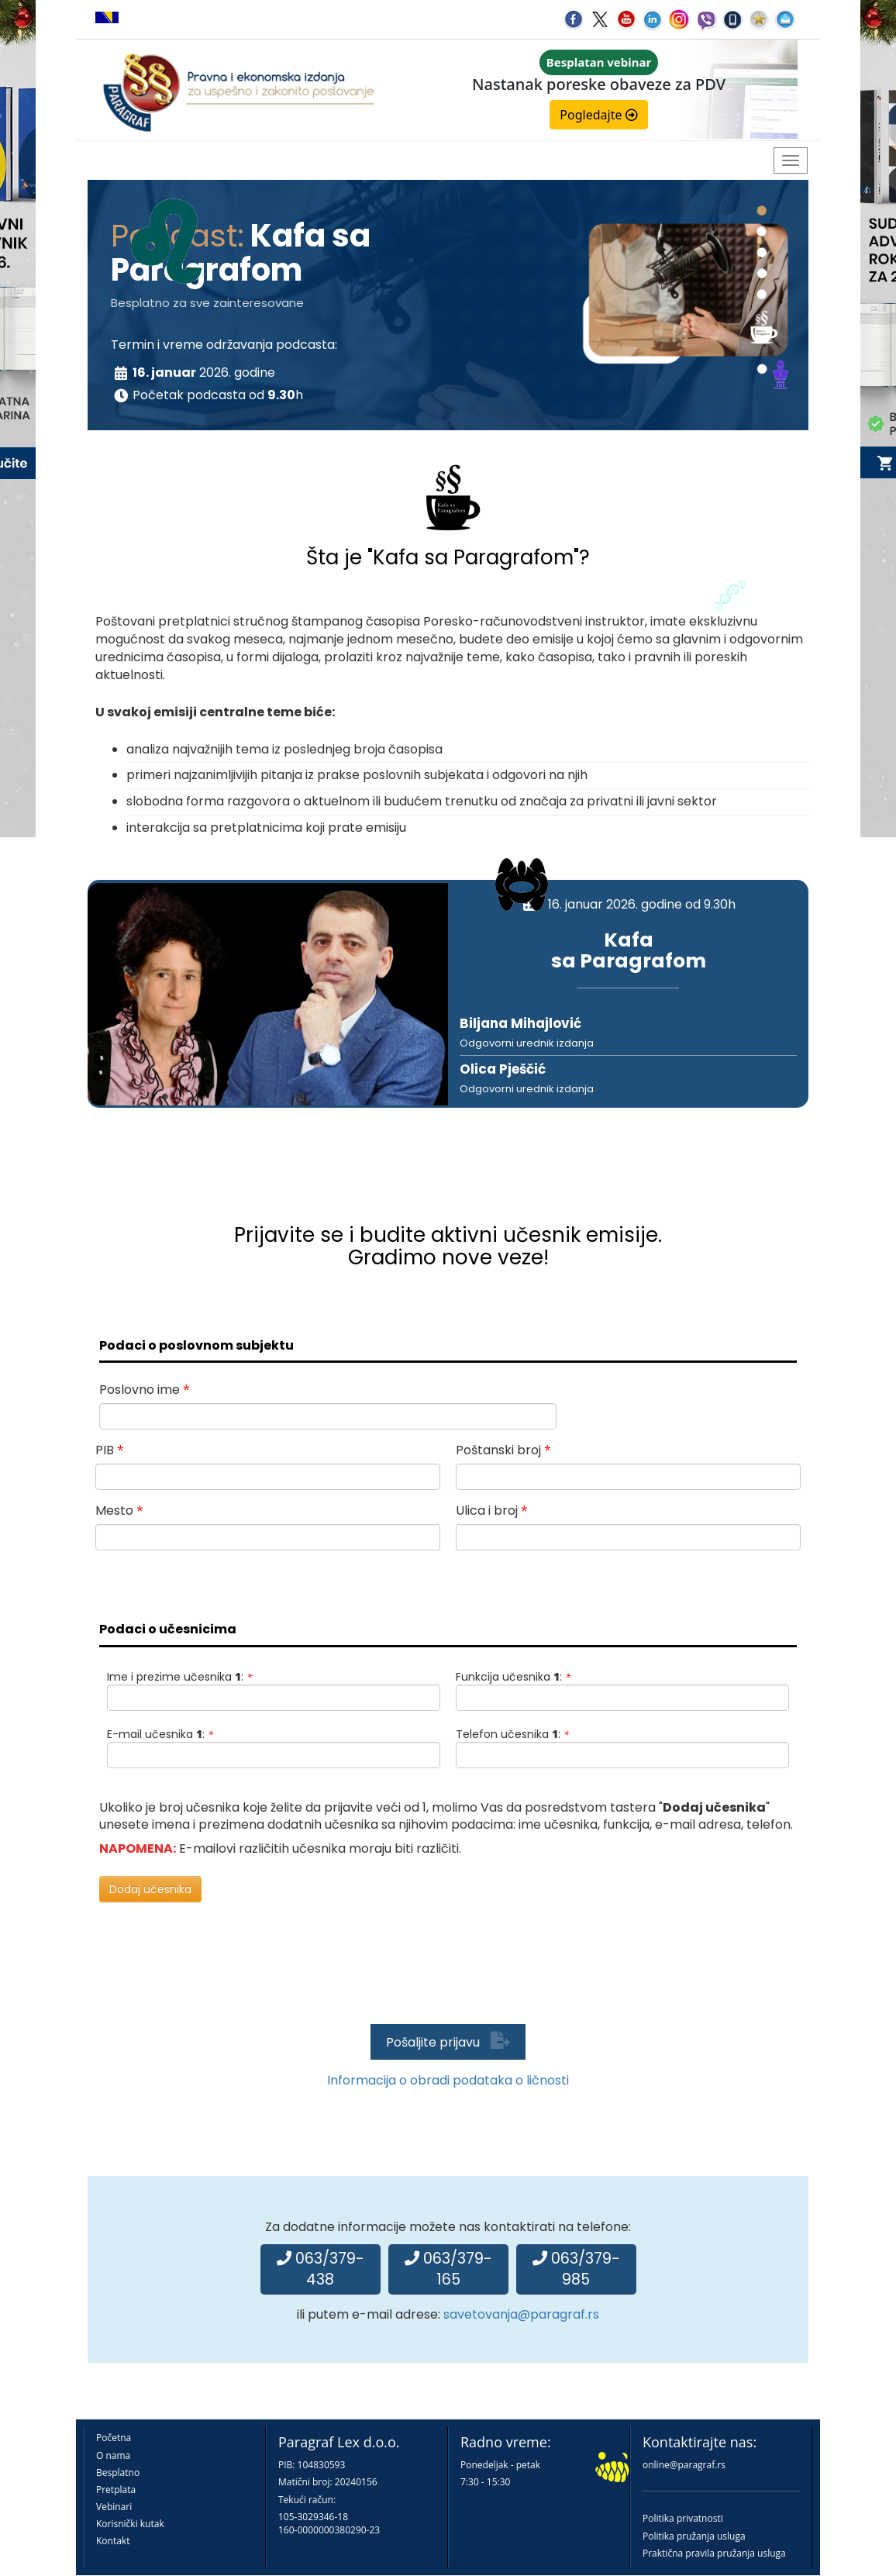  Describe the element at coordinates (730, 595) in the screenshot. I see `access genetic or DNA-related information` at that location.